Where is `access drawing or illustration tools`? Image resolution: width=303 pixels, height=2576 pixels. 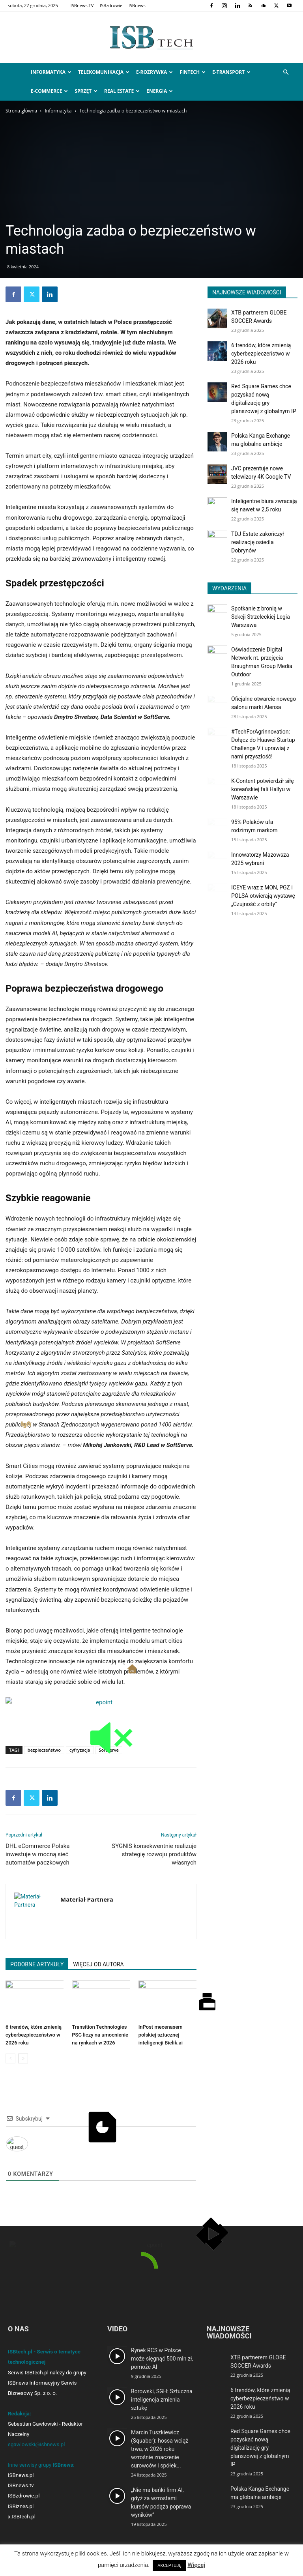
access drawing or illustration tools is located at coordinates (207, 2001).